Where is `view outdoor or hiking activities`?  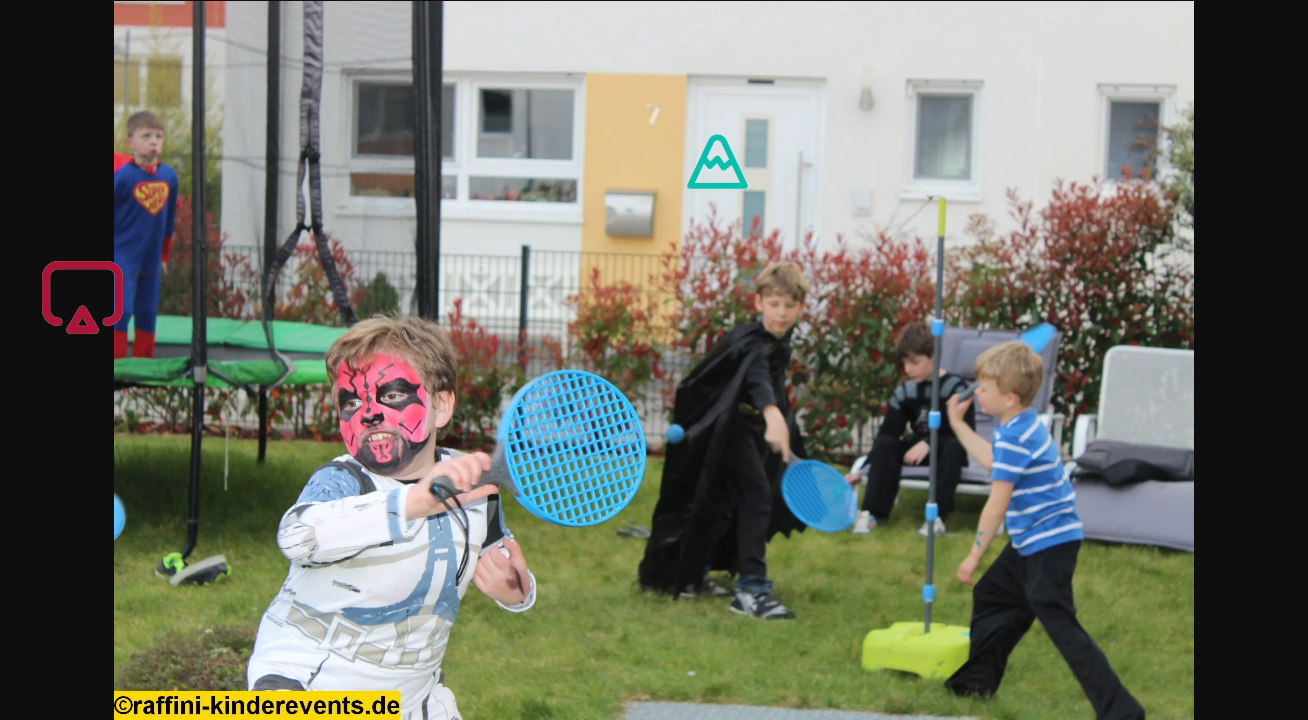 view outdoor or hiking activities is located at coordinates (717, 161).